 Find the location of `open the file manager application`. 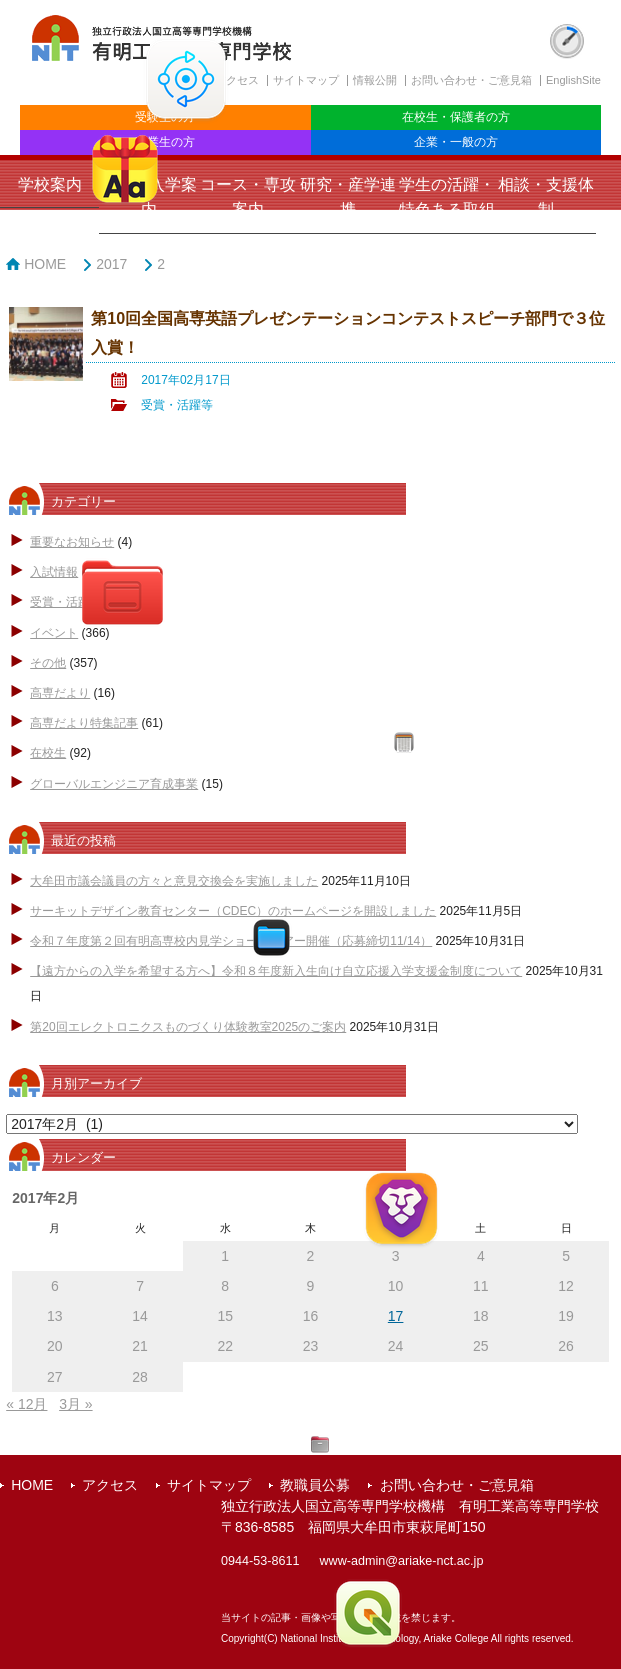

open the file manager application is located at coordinates (320, 1444).